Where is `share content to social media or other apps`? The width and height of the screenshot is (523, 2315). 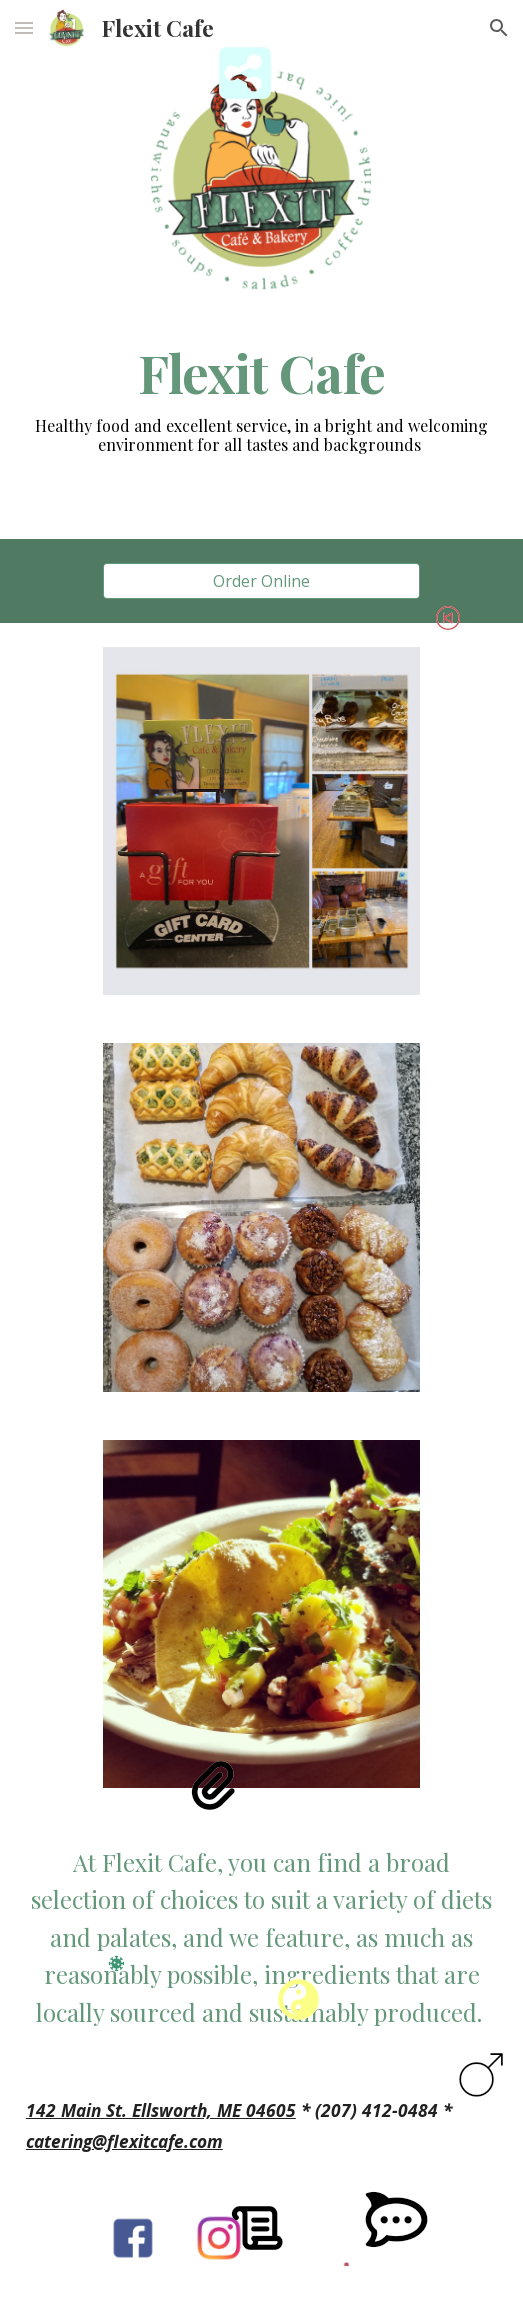
share content to social media or other apps is located at coordinates (245, 73).